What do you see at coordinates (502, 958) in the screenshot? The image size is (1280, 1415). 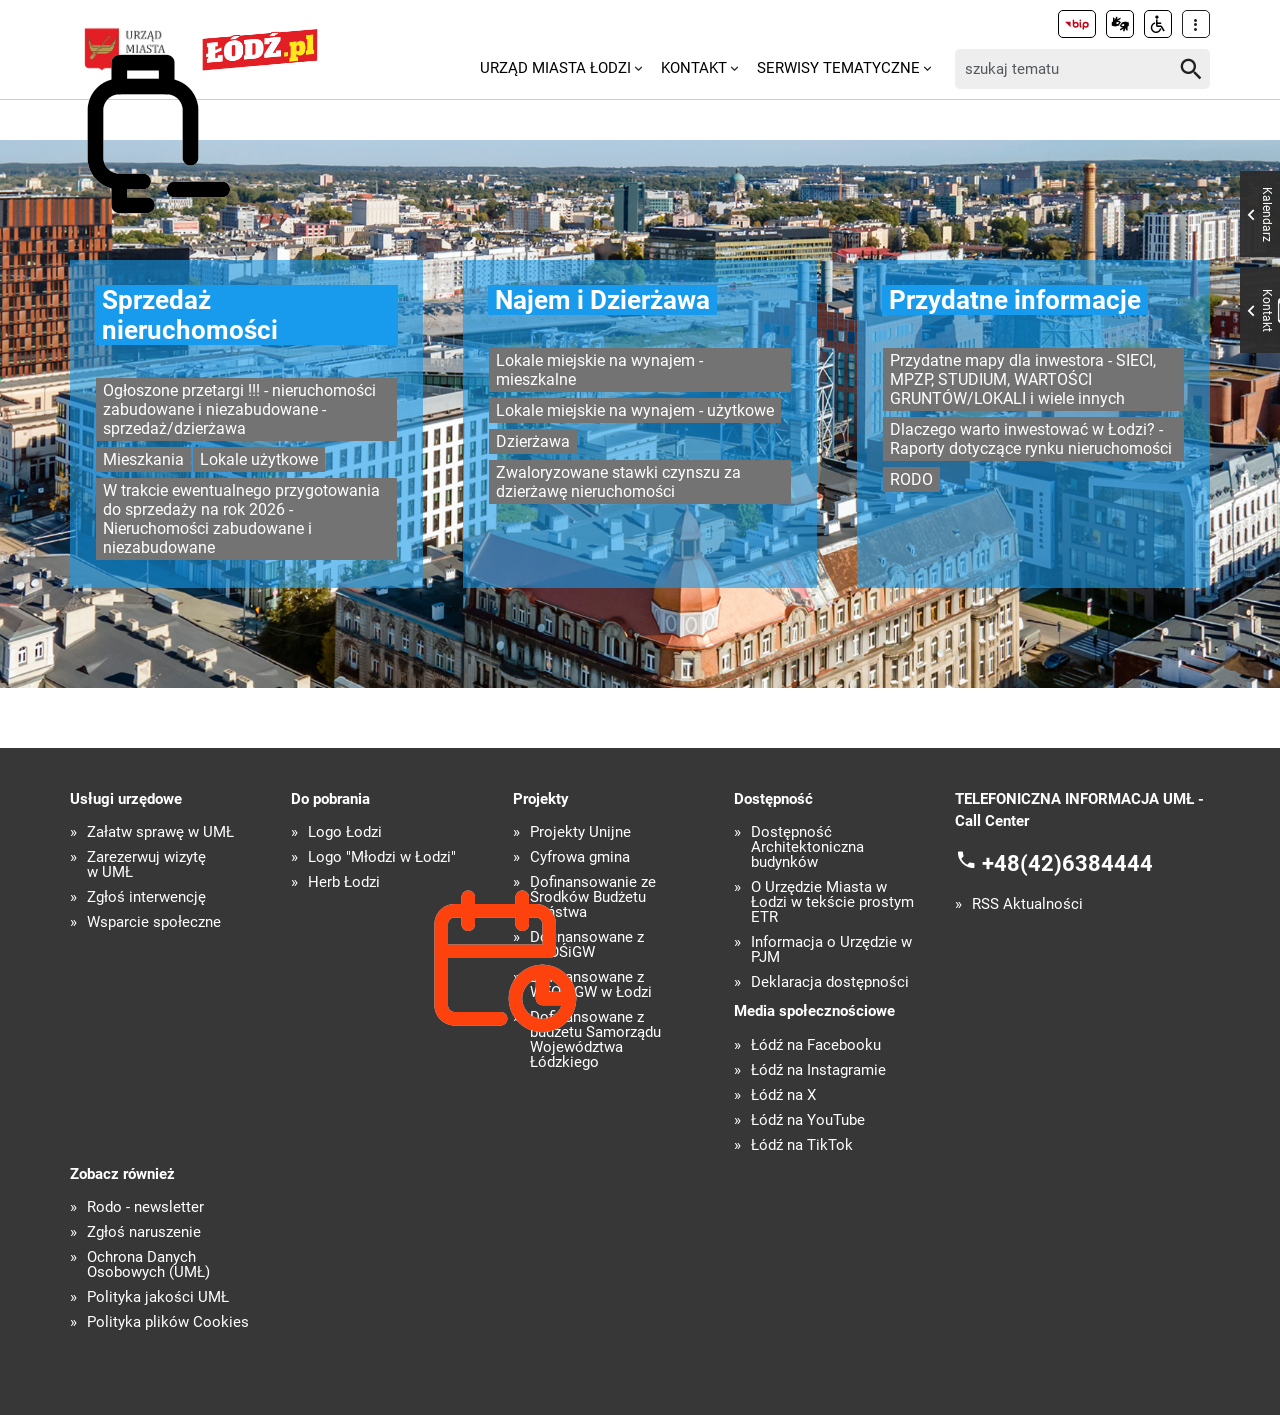 I see `view calendar analytics and statistics` at bounding box center [502, 958].